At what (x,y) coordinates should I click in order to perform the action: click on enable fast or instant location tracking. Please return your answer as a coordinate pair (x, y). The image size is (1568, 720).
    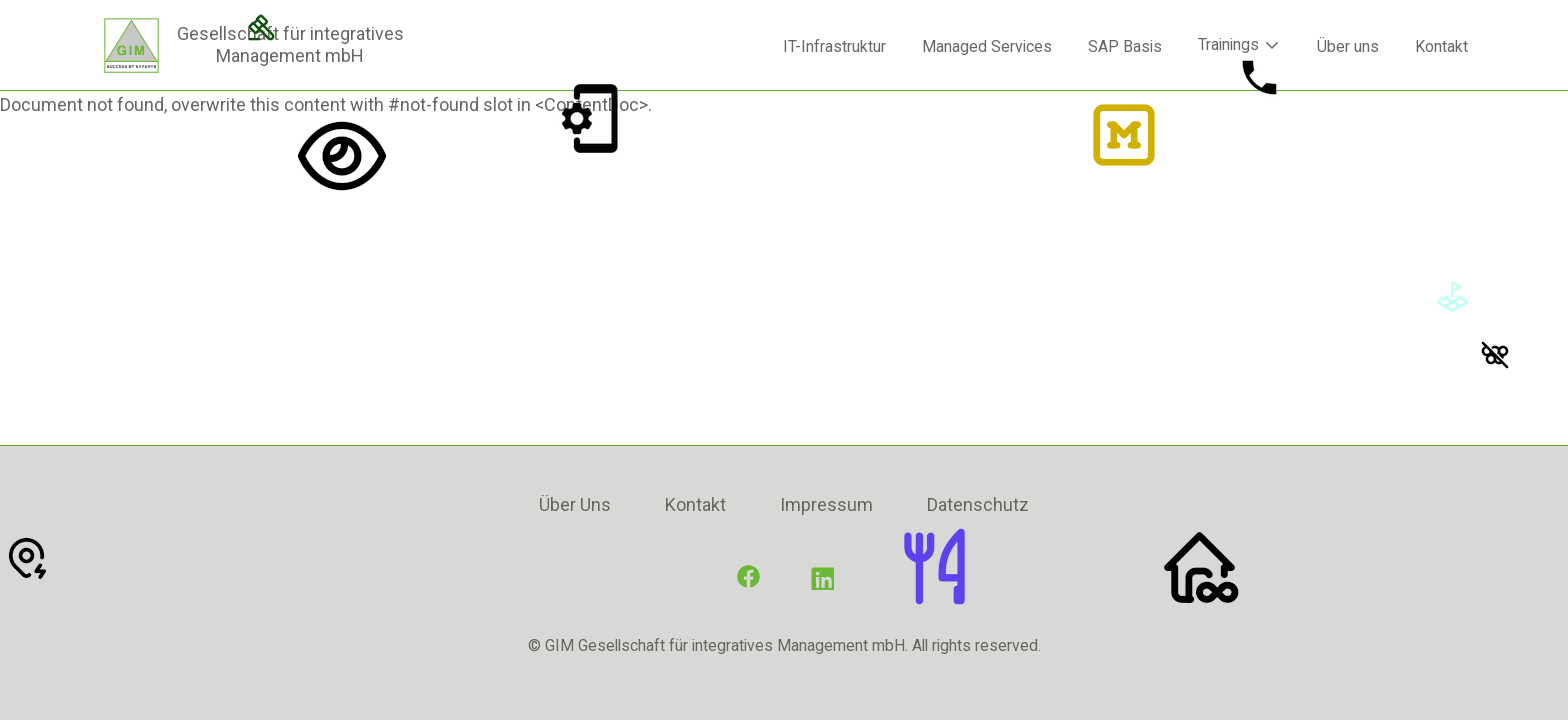
    Looking at the image, I should click on (26, 557).